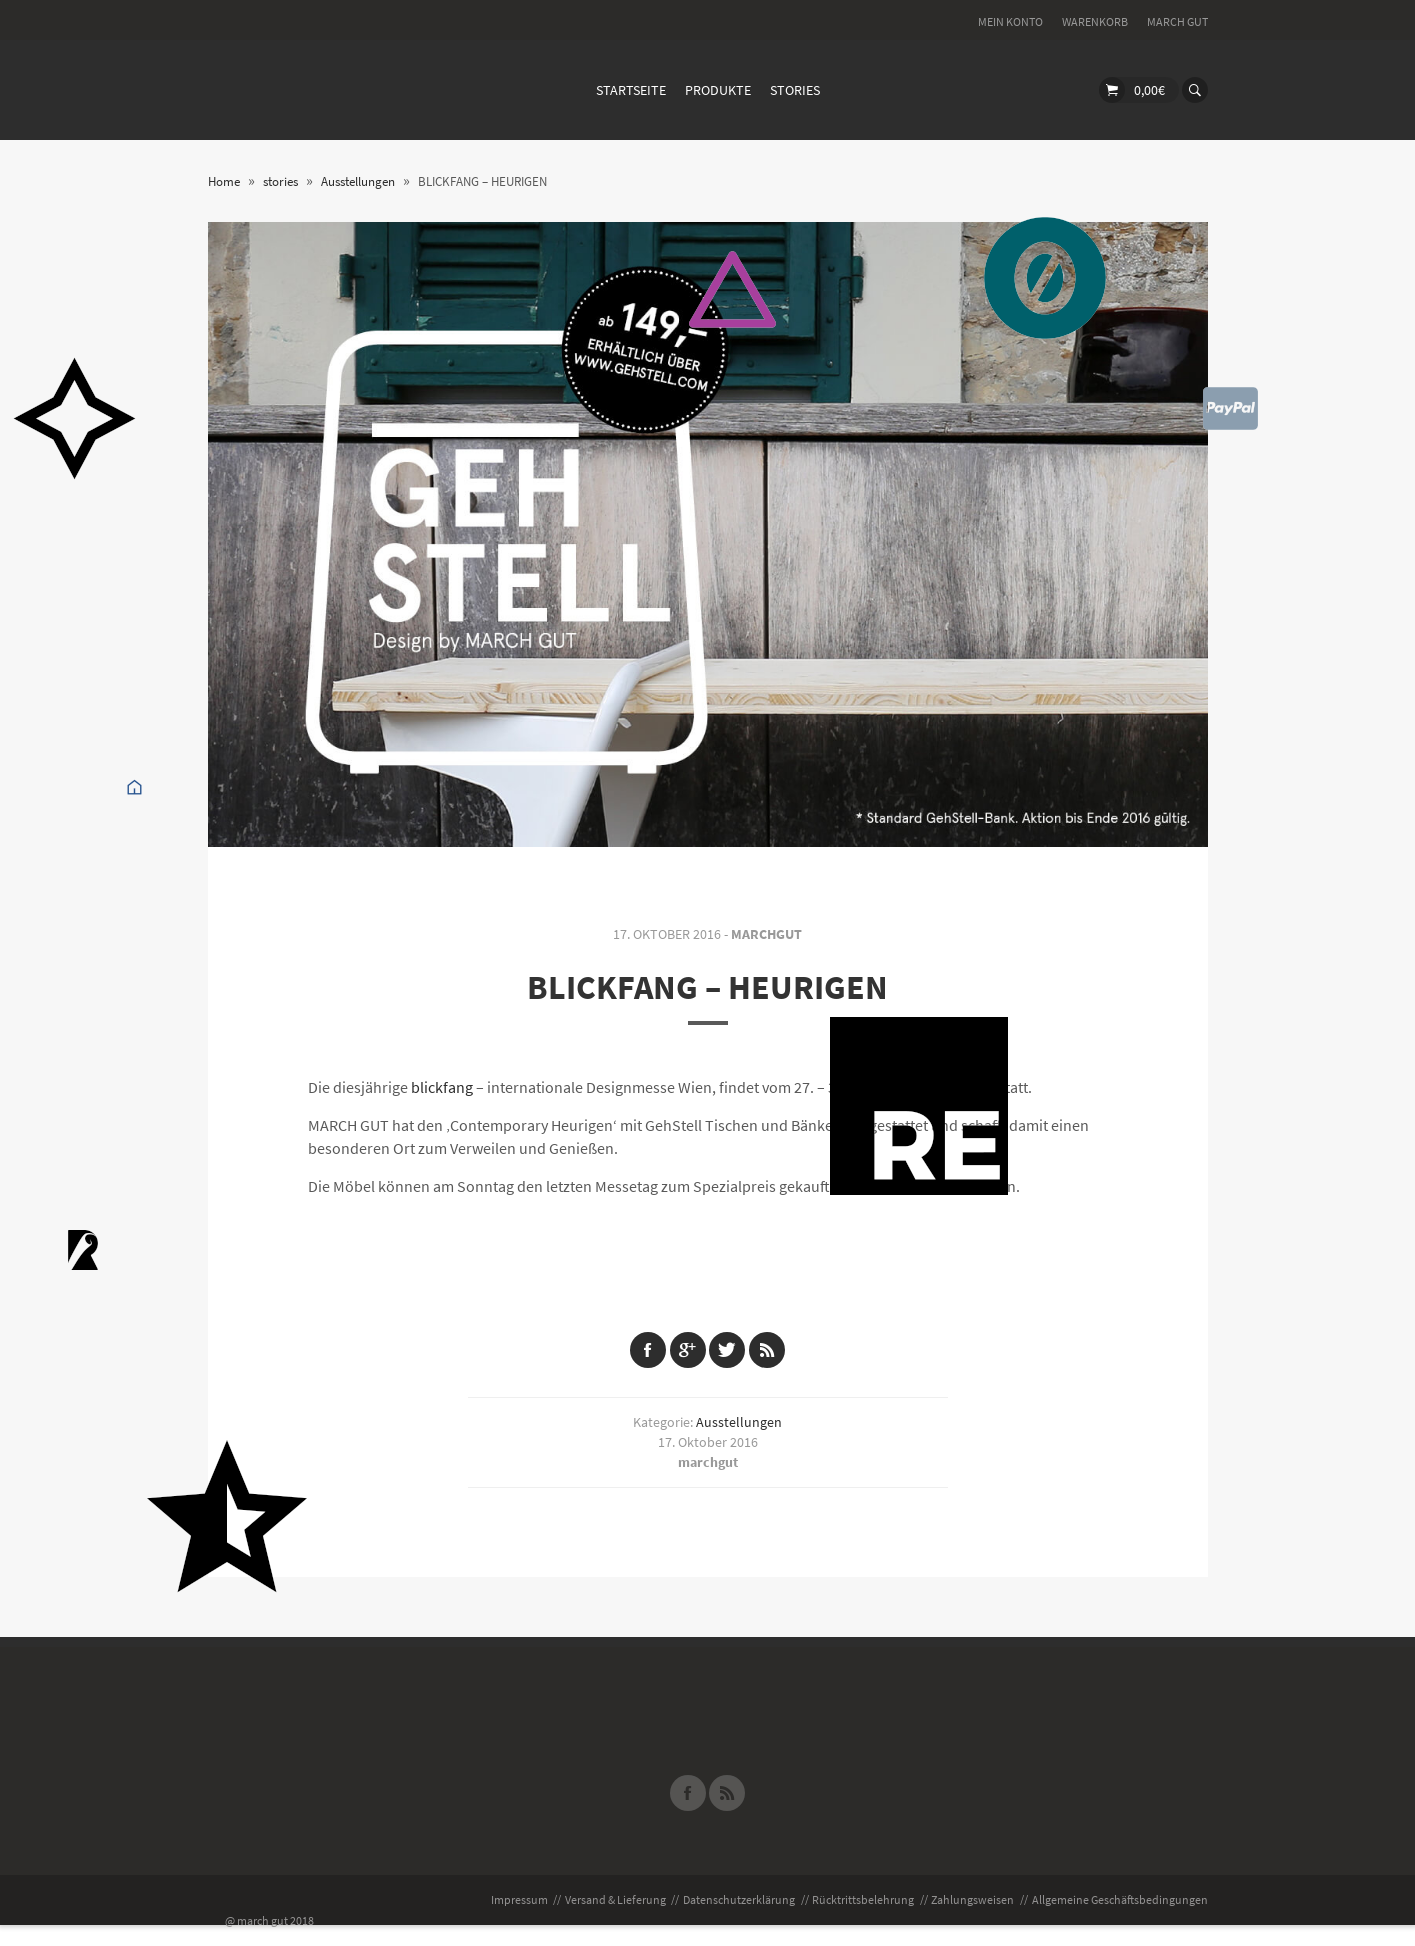 This screenshot has width=1415, height=1946. Describe the element at coordinates (732, 290) in the screenshot. I see `draw or insert a triangle shape` at that location.